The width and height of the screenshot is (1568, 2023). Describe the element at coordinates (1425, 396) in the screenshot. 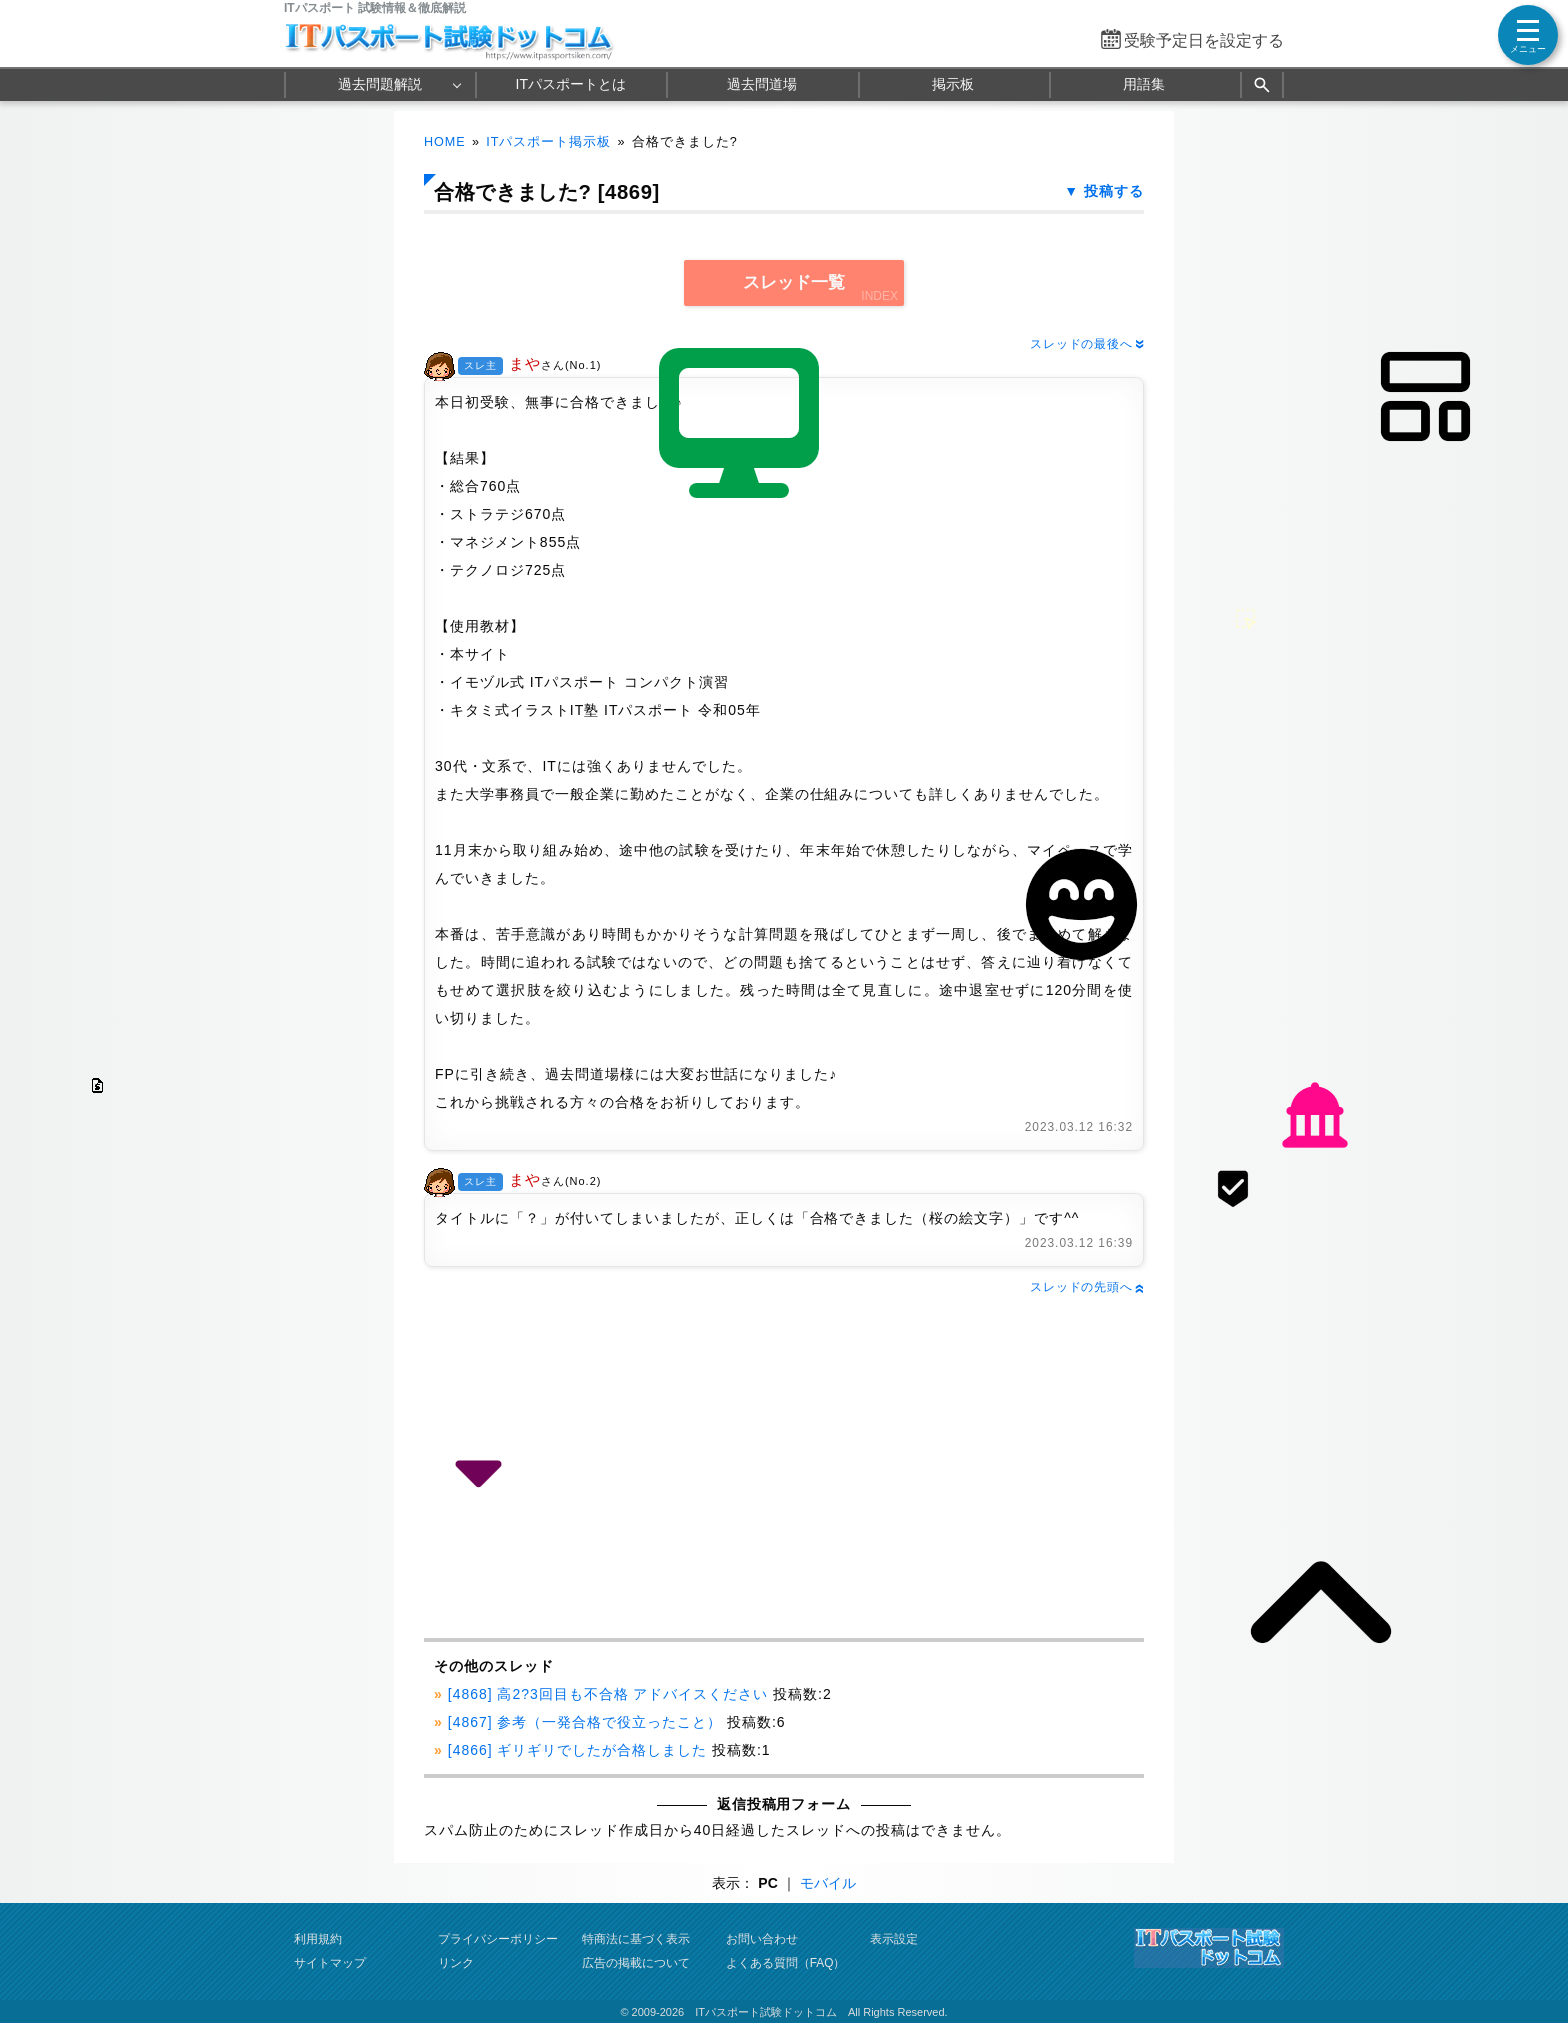

I see `select a page layout template` at that location.